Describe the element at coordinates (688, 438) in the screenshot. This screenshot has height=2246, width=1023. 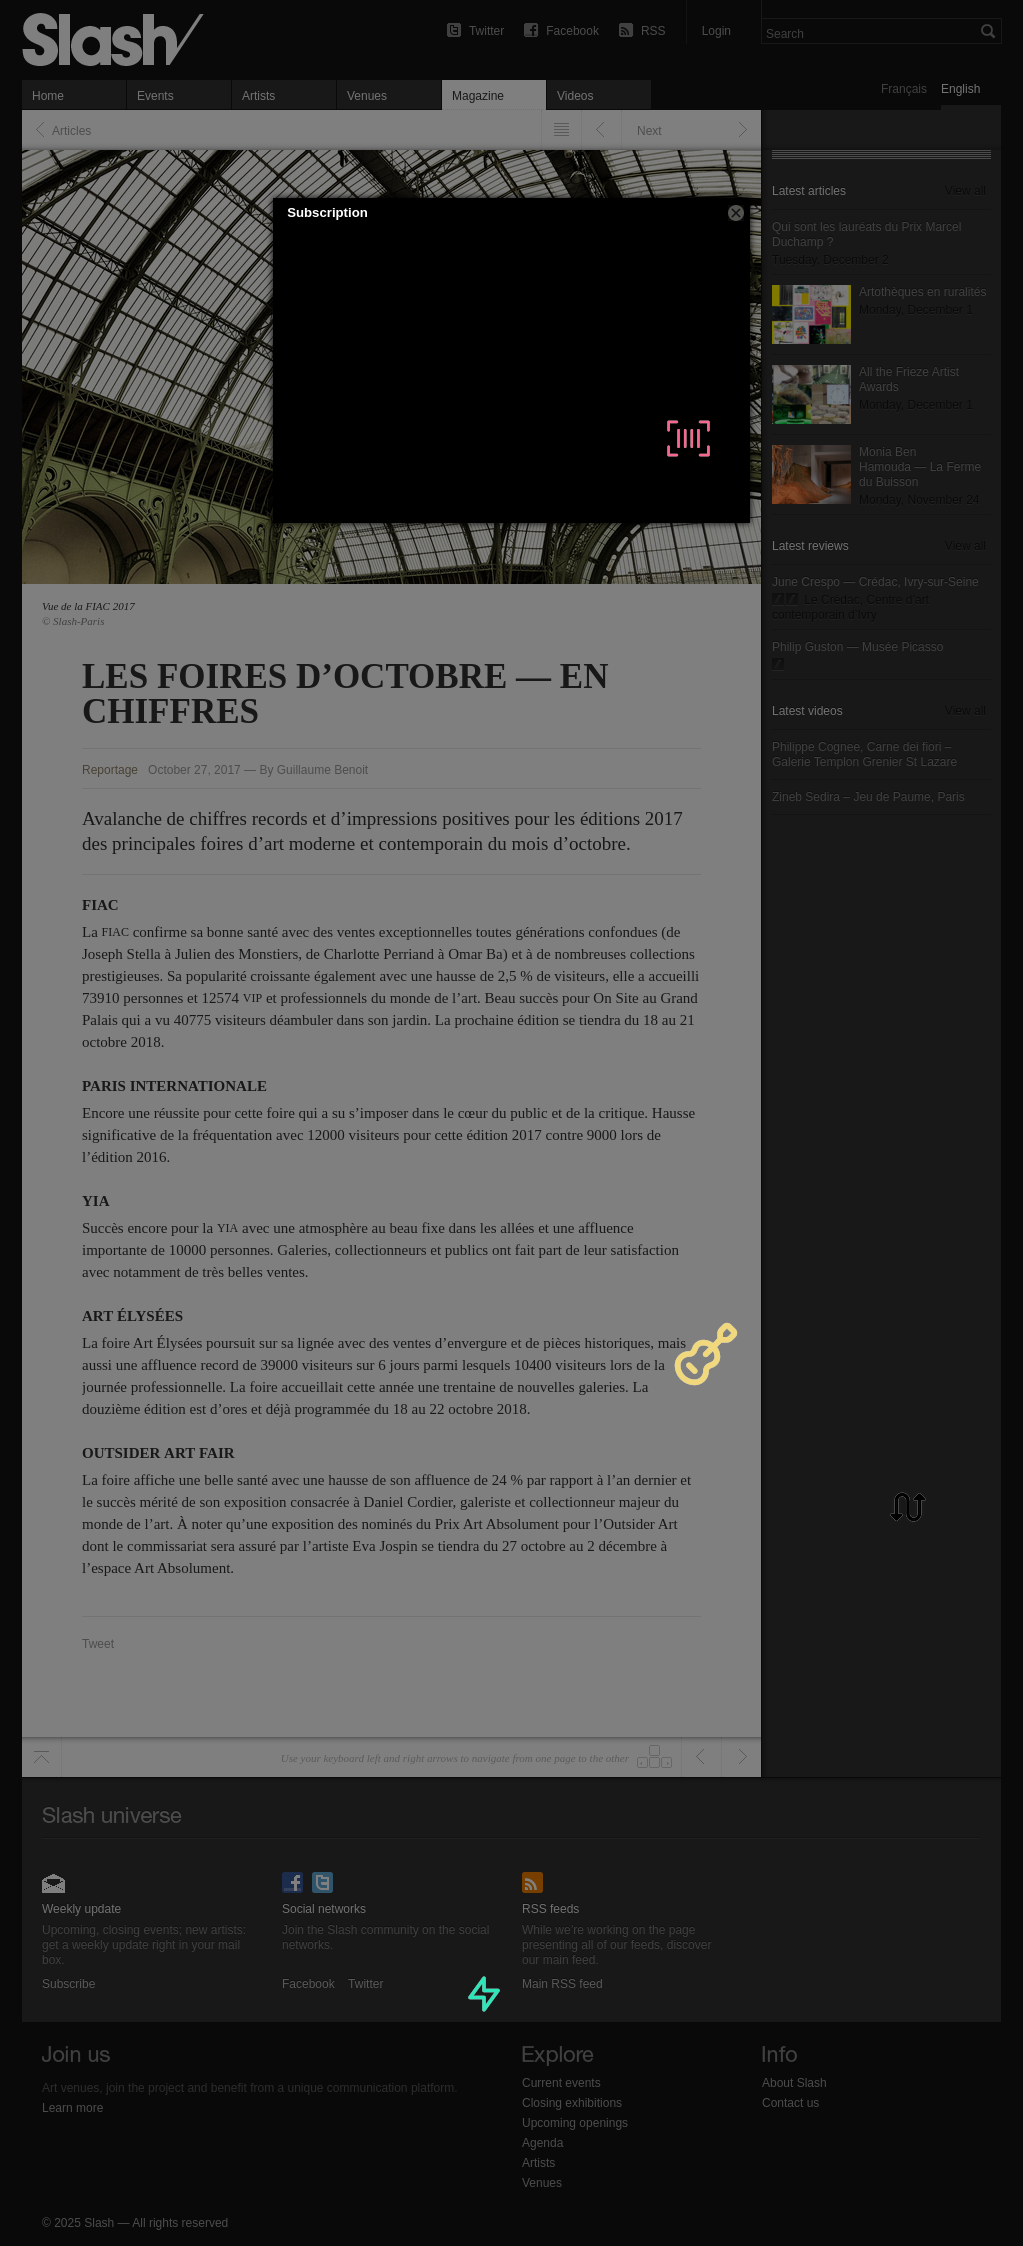
I see `scan a barcode` at that location.